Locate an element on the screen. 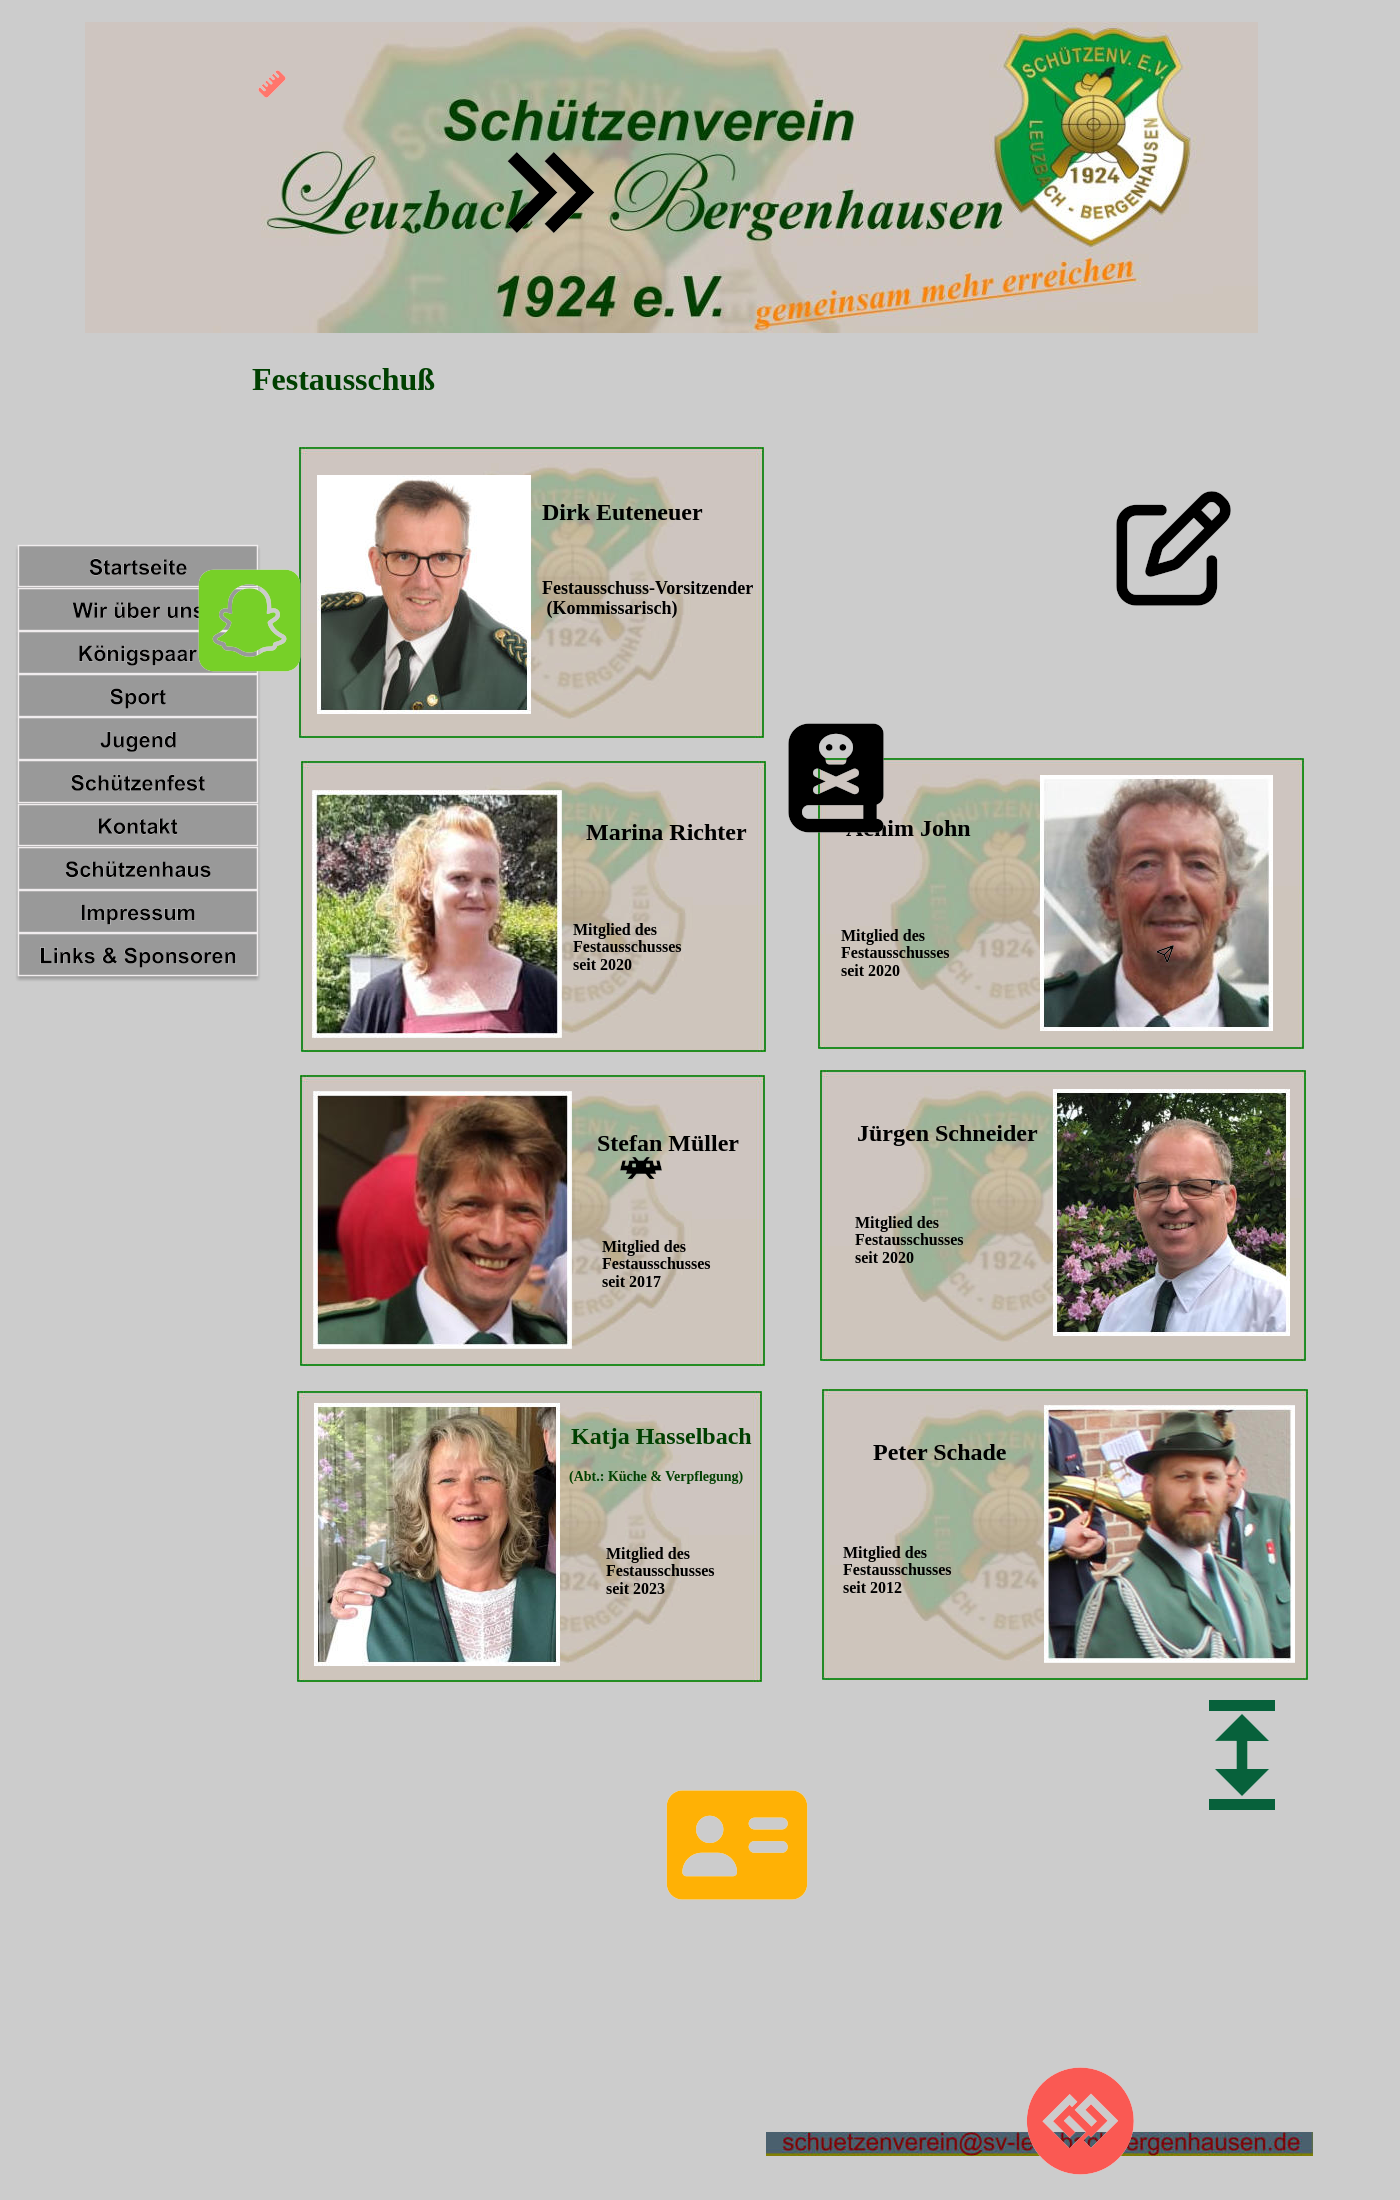  view contact card details is located at coordinates (737, 1845).